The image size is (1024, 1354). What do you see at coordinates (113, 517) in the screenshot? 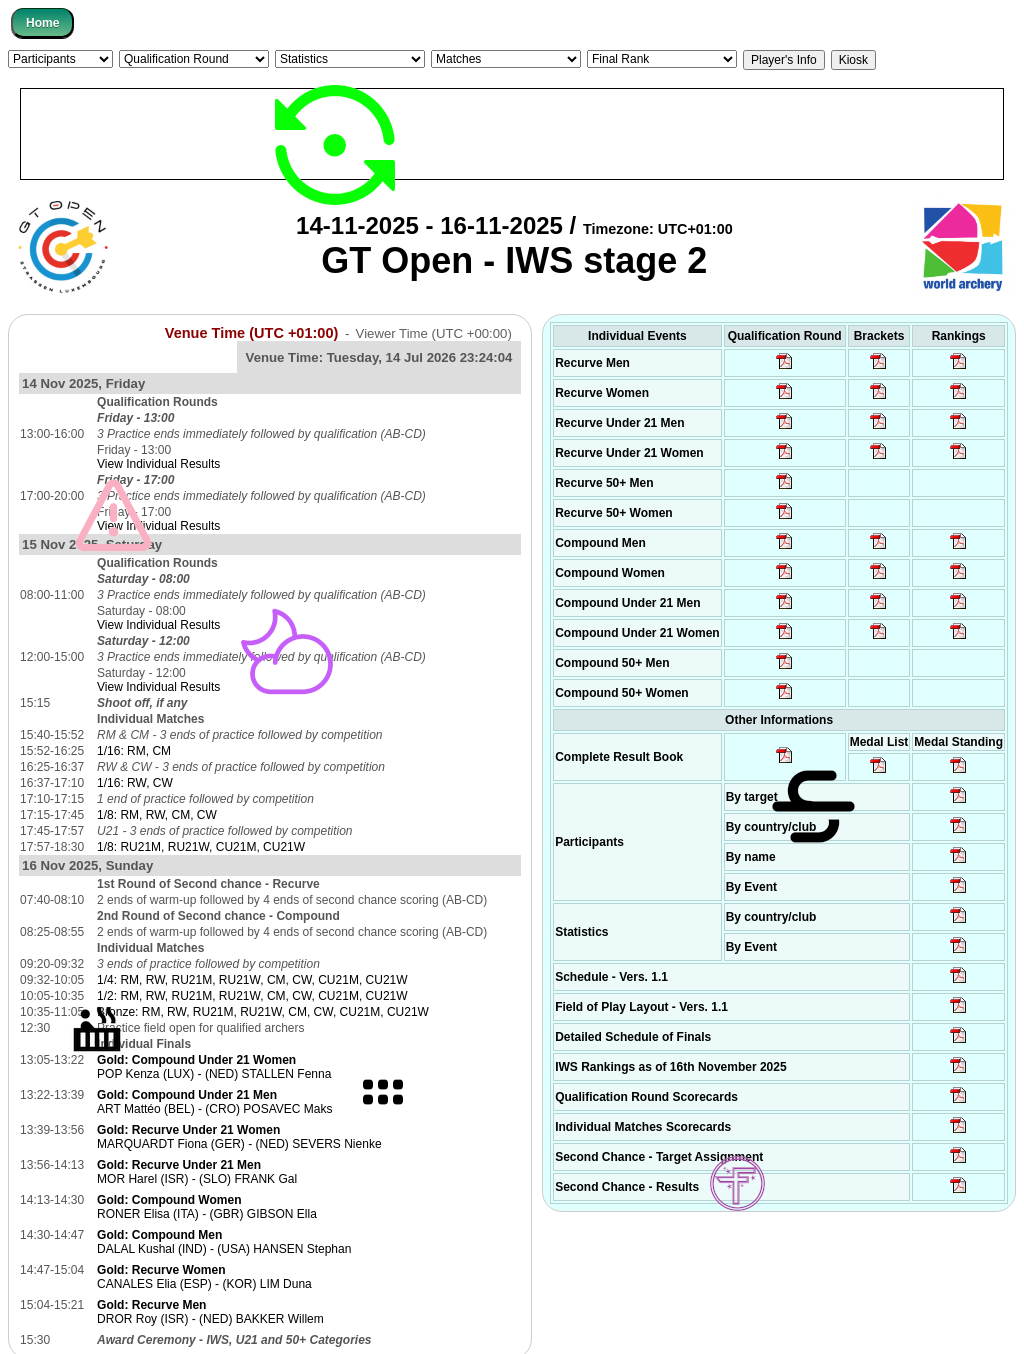
I see `indicates a warning or caution state` at bounding box center [113, 517].